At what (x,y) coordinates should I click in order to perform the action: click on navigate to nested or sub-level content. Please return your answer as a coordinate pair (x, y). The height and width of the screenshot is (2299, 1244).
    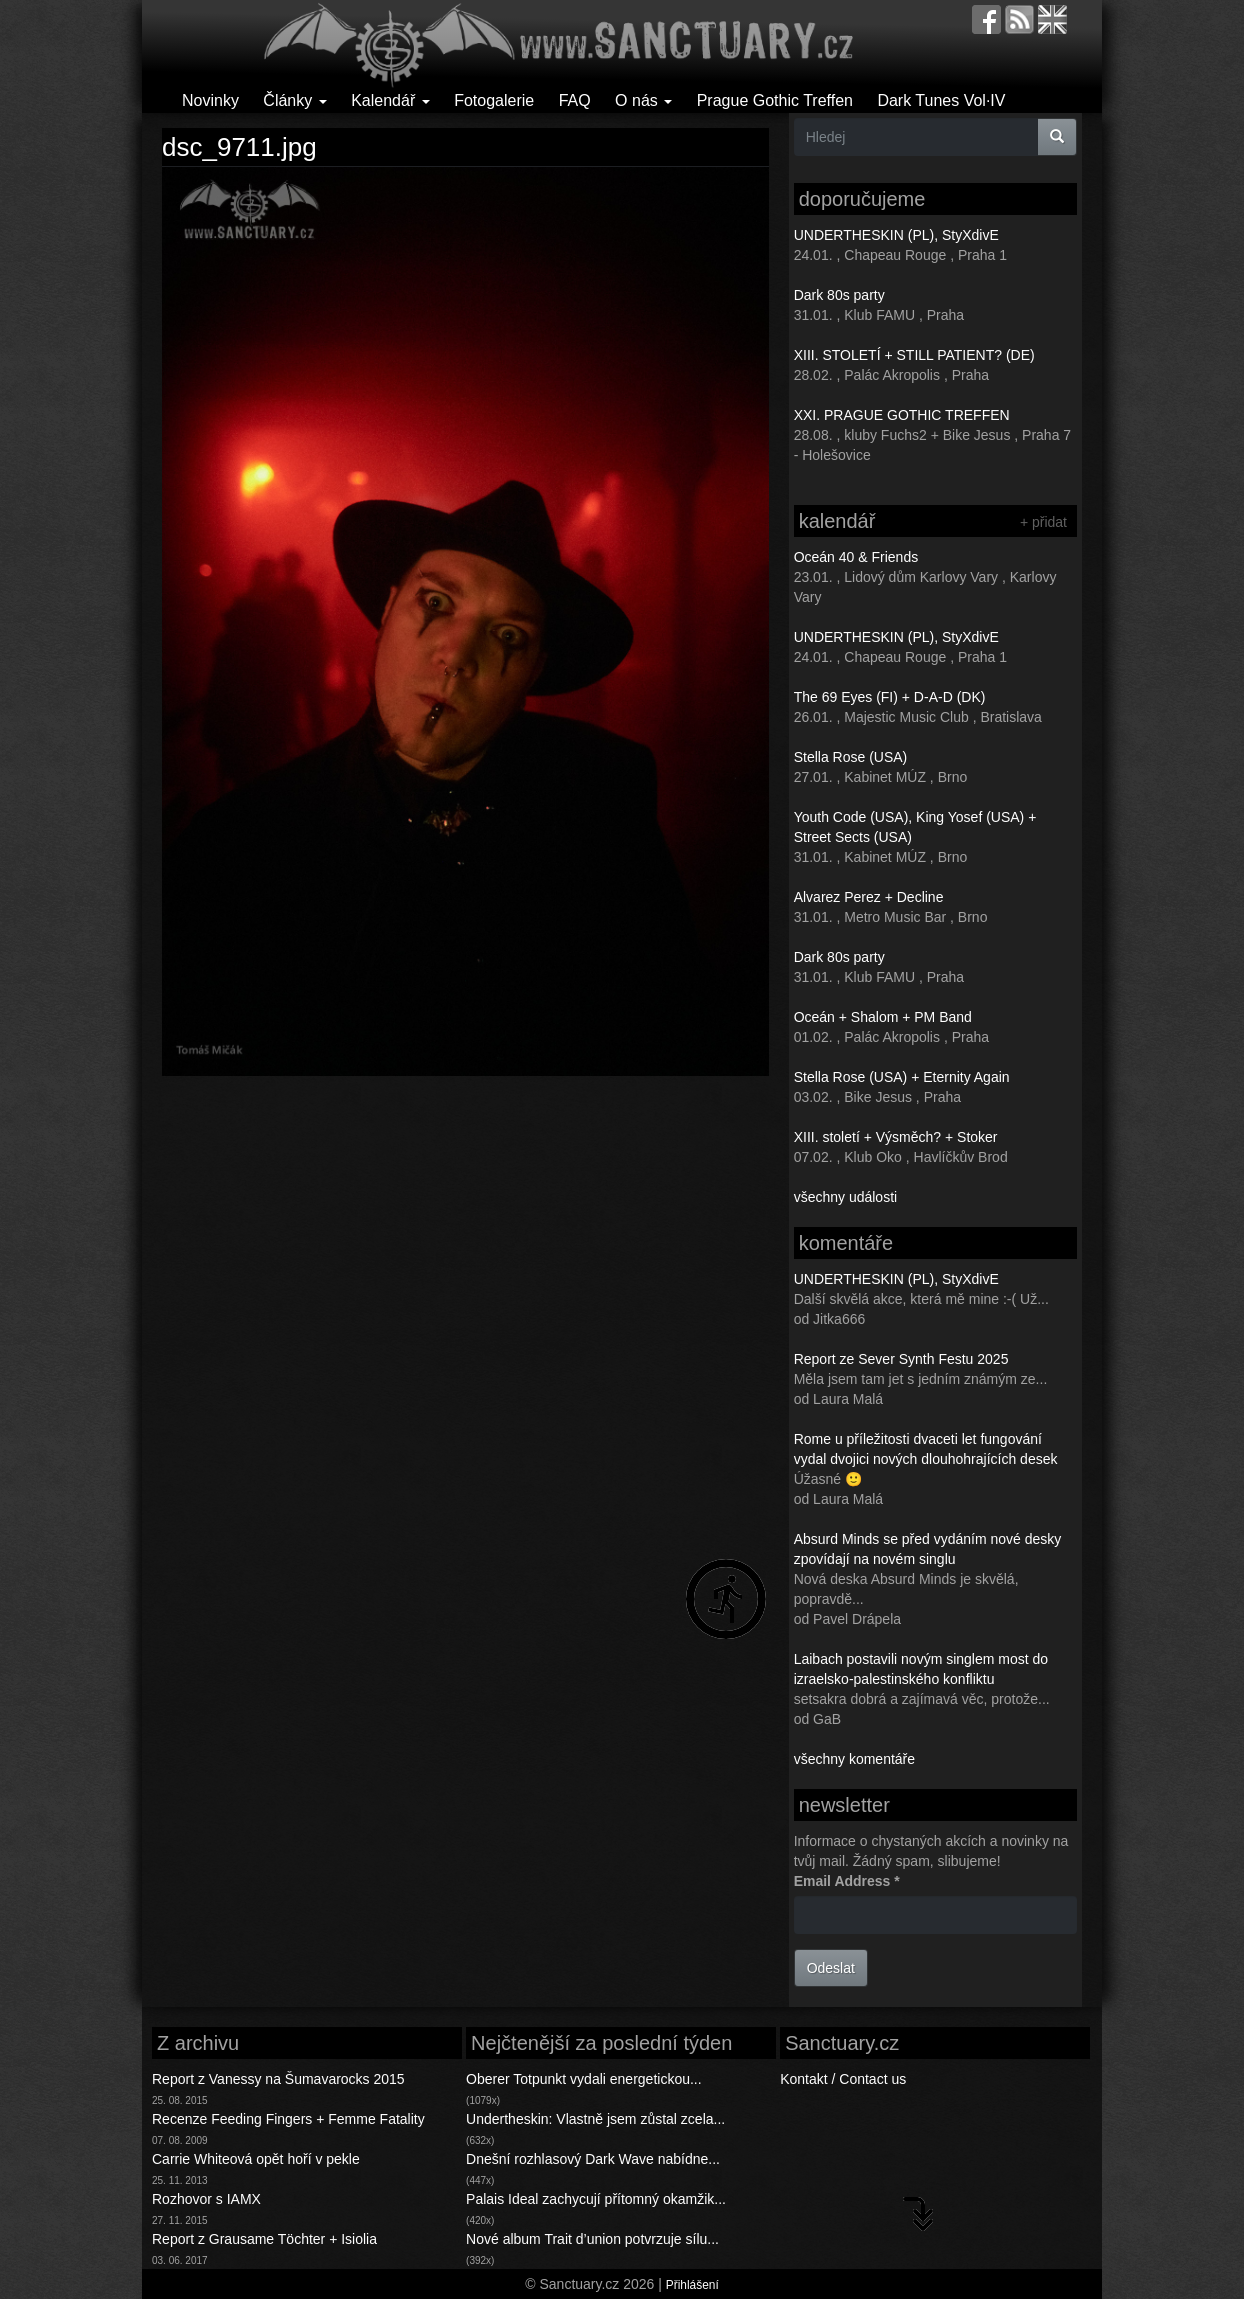
    Looking at the image, I should click on (919, 2215).